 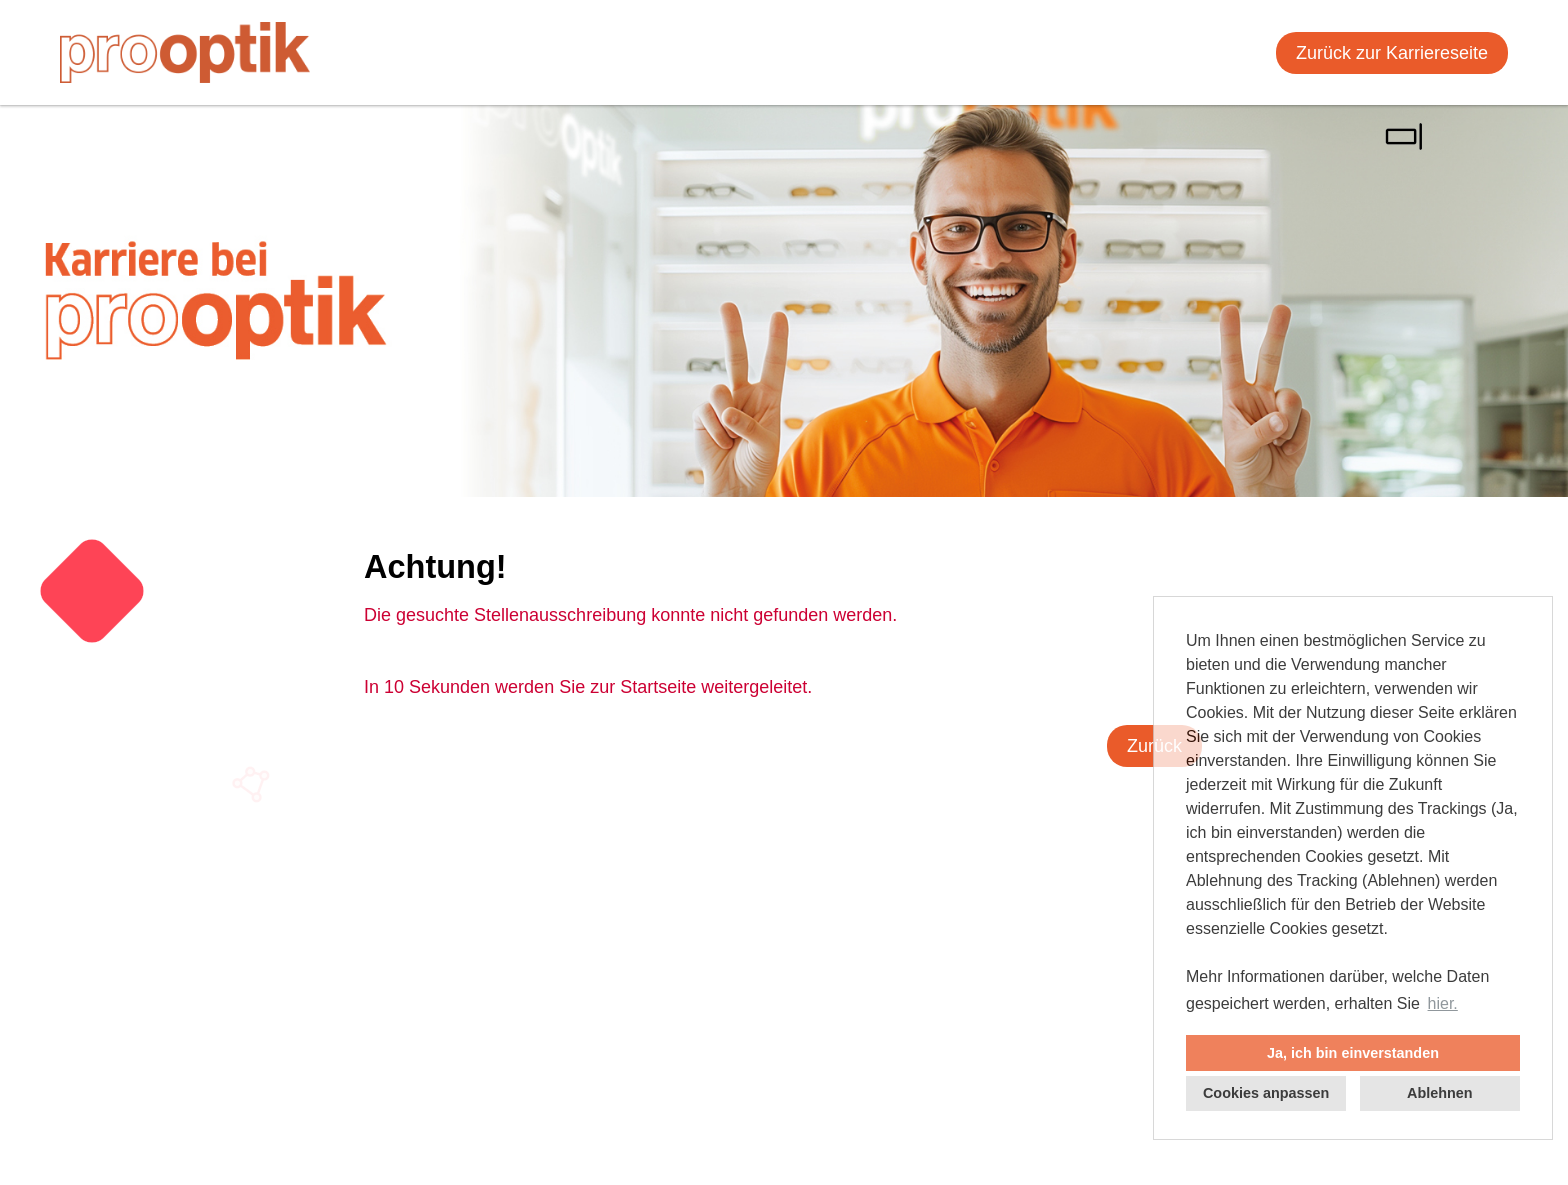 What do you see at coordinates (251, 784) in the screenshot?
I see `create a polygon shape` at bounding box center [251, 784].